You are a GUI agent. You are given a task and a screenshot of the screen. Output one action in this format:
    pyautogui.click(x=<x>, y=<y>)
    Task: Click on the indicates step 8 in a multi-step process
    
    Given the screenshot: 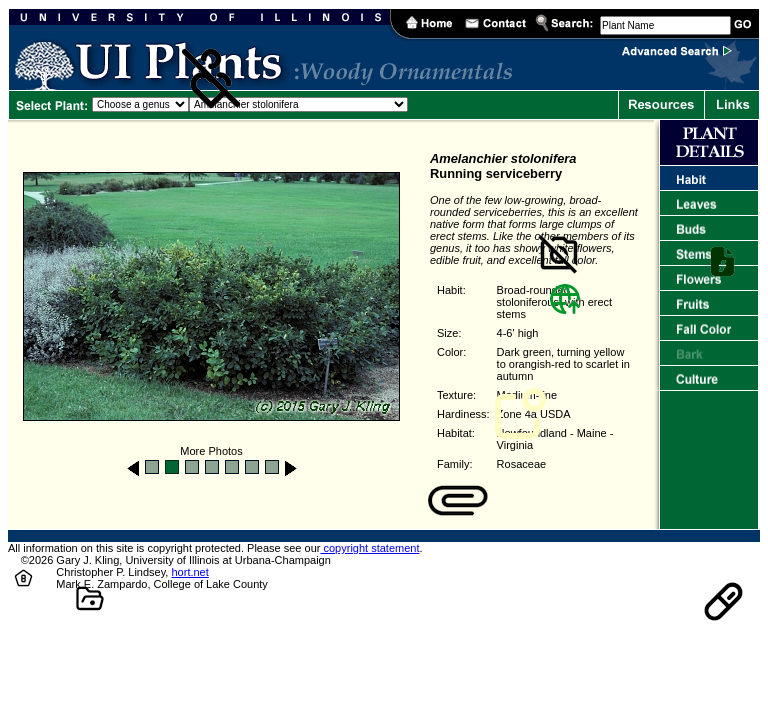 What is the action you would take?
    pyautogui.click(x=23, y=578)
    